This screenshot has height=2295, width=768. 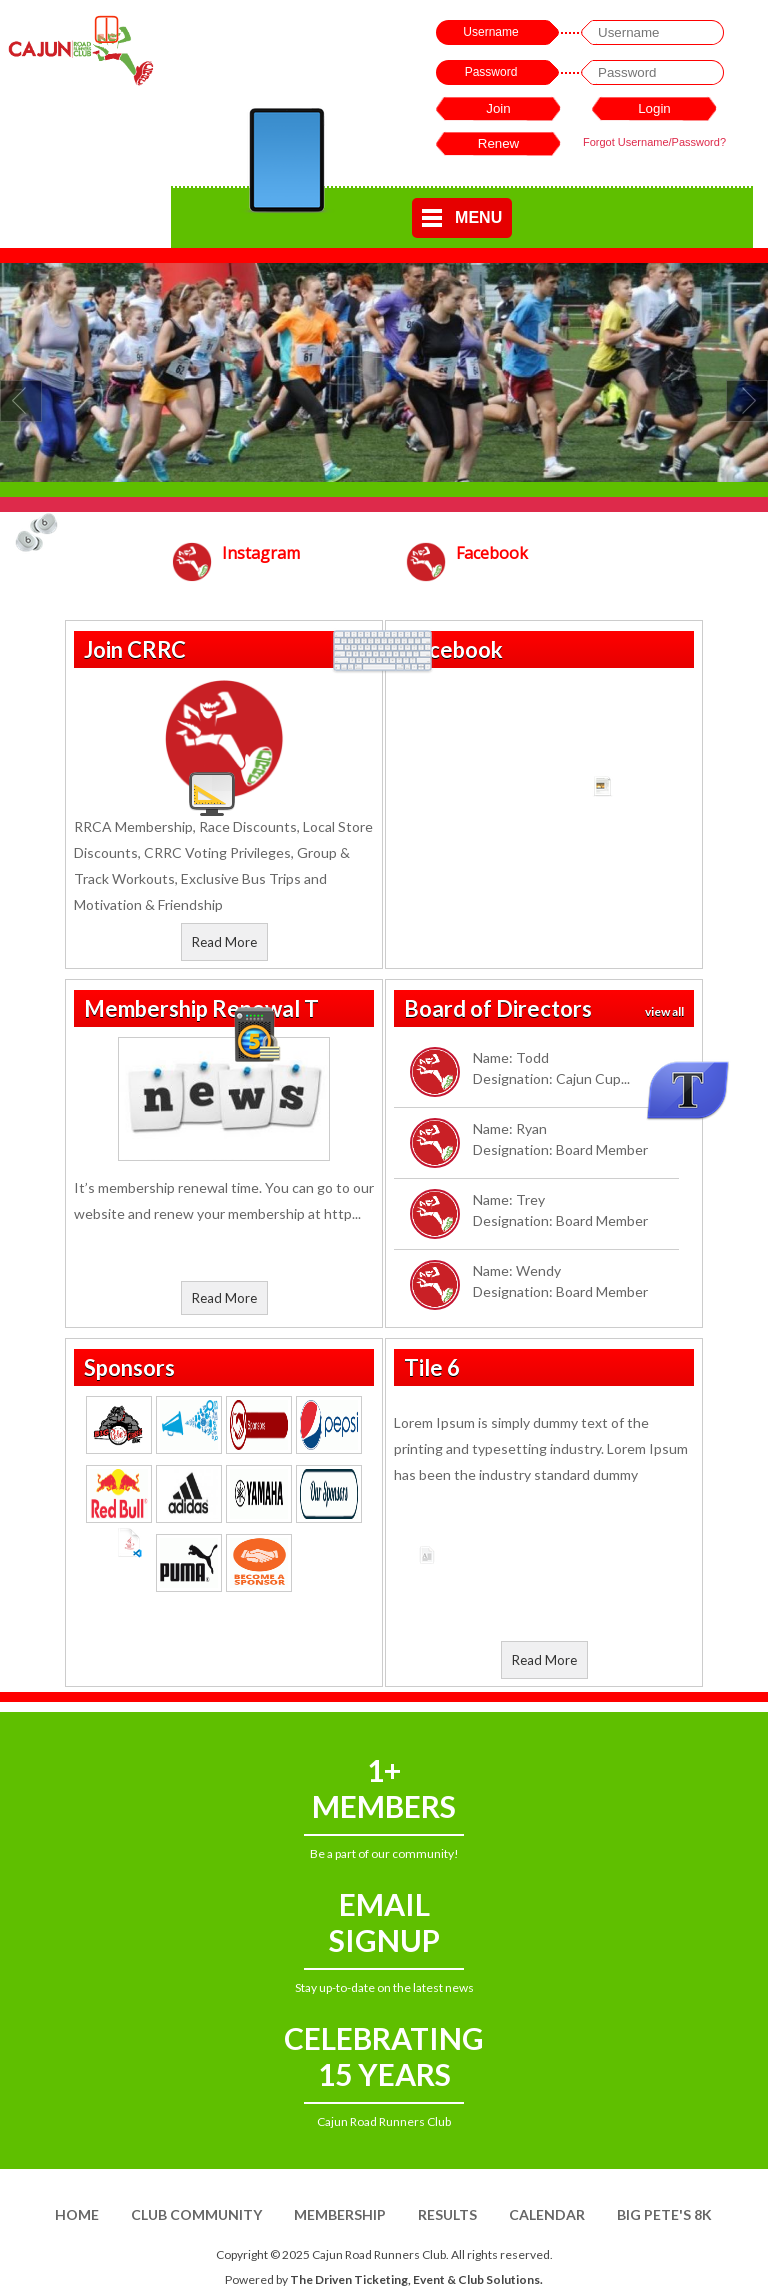 I want to click on open display settings, so click(x=212, y=794).